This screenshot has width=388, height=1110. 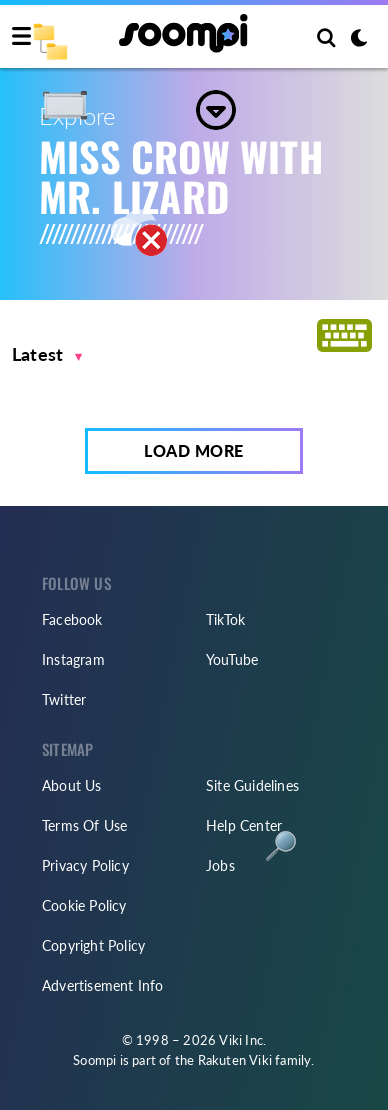 What do you see at coordinates (51, 41) in the screenshot?
I see `view folder hierarchy or directory structure` at bounding box center [51, 41].